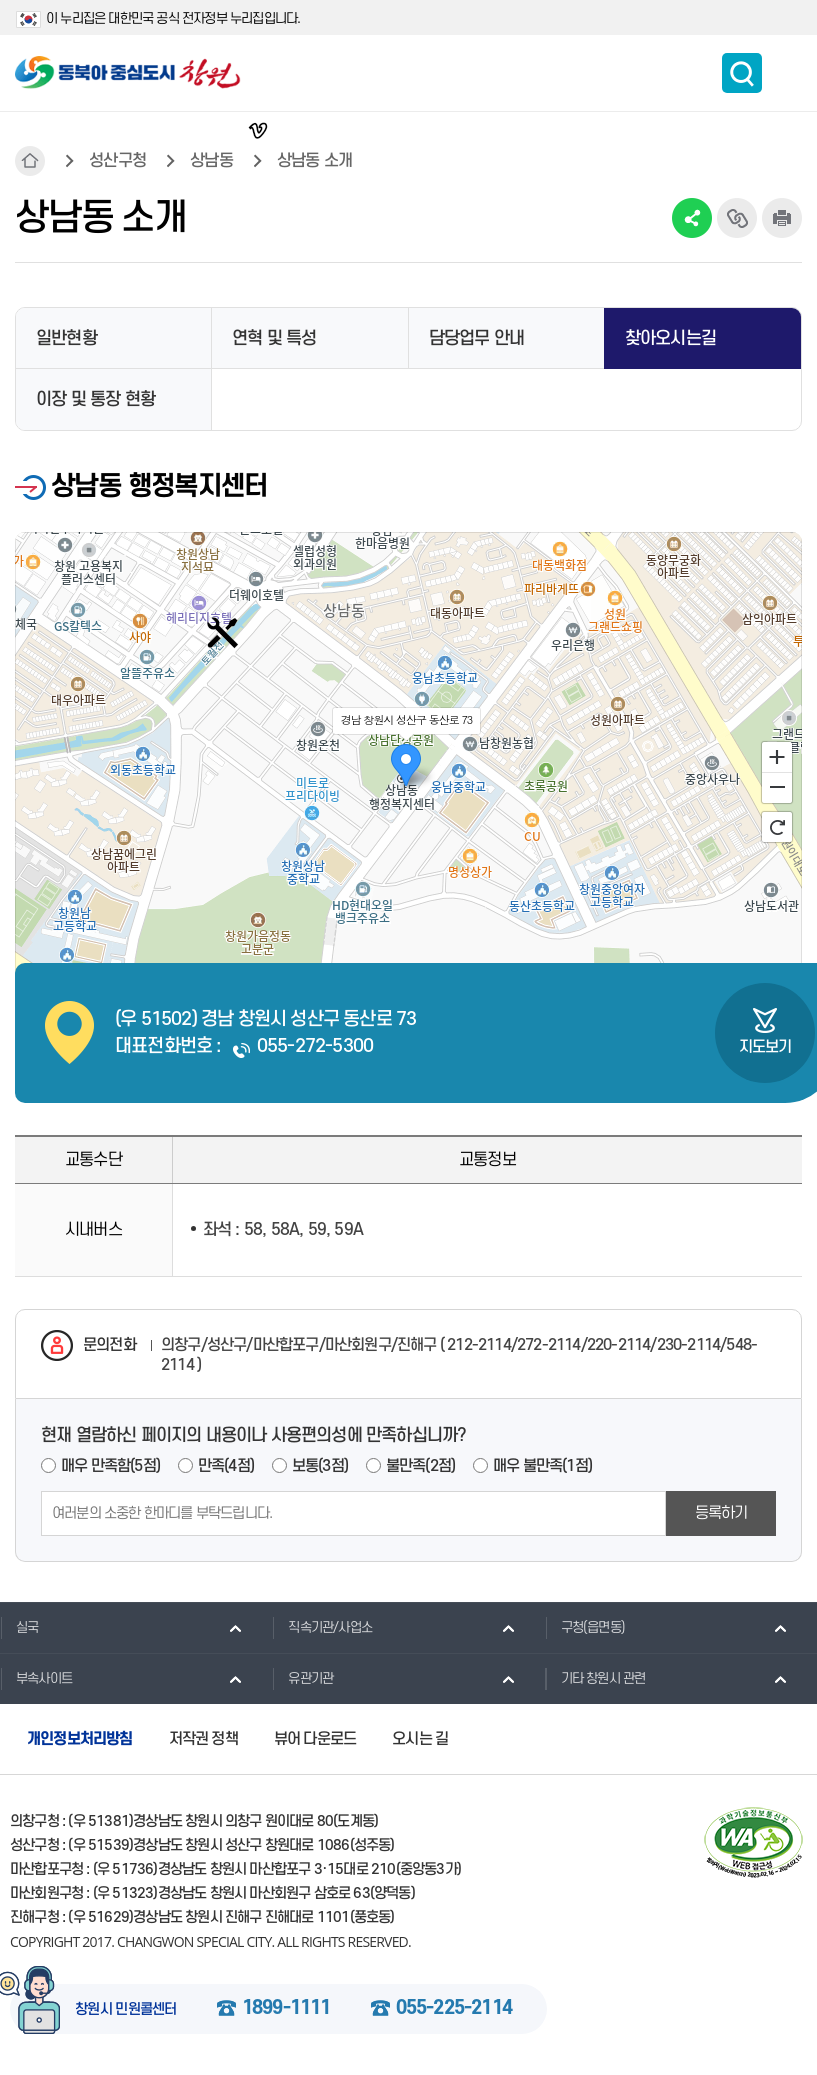 The image size is (817, 2075). Describe the element at coordinates (223, 633) in the screenshot. I see `access settings or configuration options` at that location.